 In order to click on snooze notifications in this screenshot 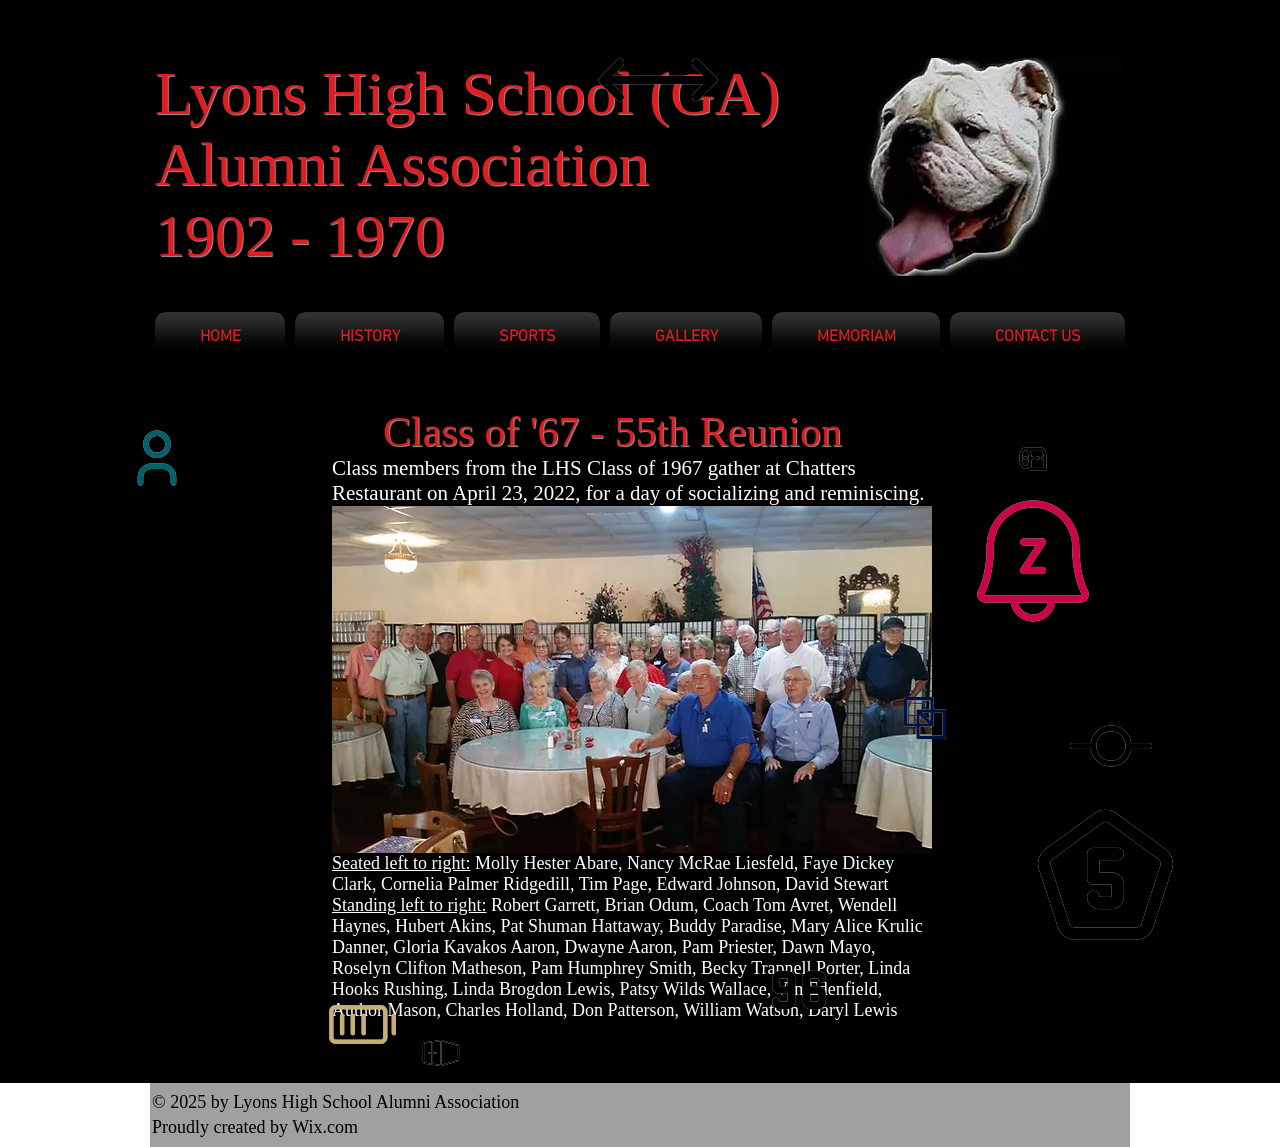, I will do `click(1033, 561)`.